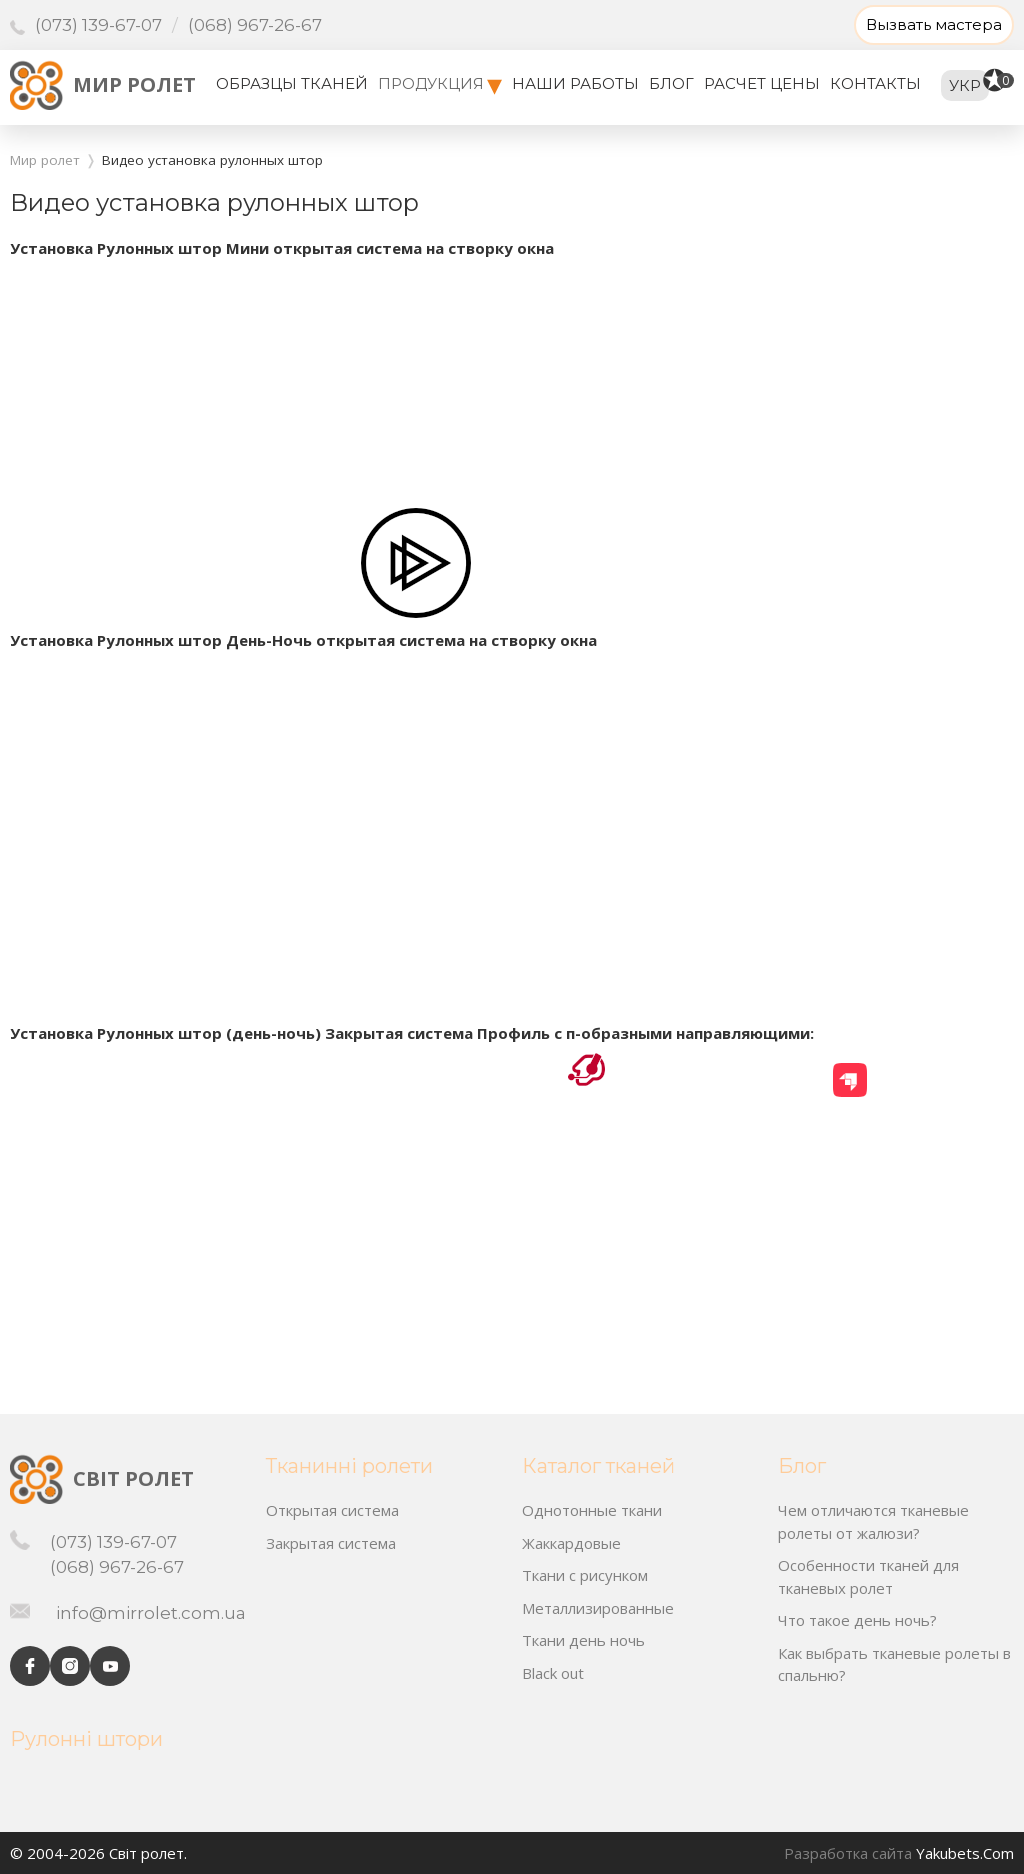 The width and height of the screenshot is (1024, 1874). Describe the element at coordinates (850, 1080) in the screenshot. I see `open strapi CMS dashboard` at that location.